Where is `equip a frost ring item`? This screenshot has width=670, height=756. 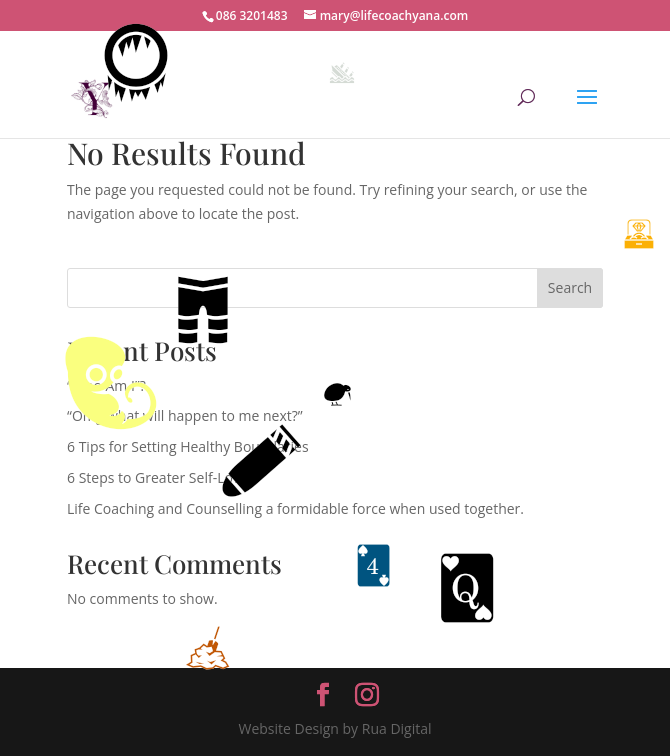 equip a frost ring item is located at coordinates (136, 63).